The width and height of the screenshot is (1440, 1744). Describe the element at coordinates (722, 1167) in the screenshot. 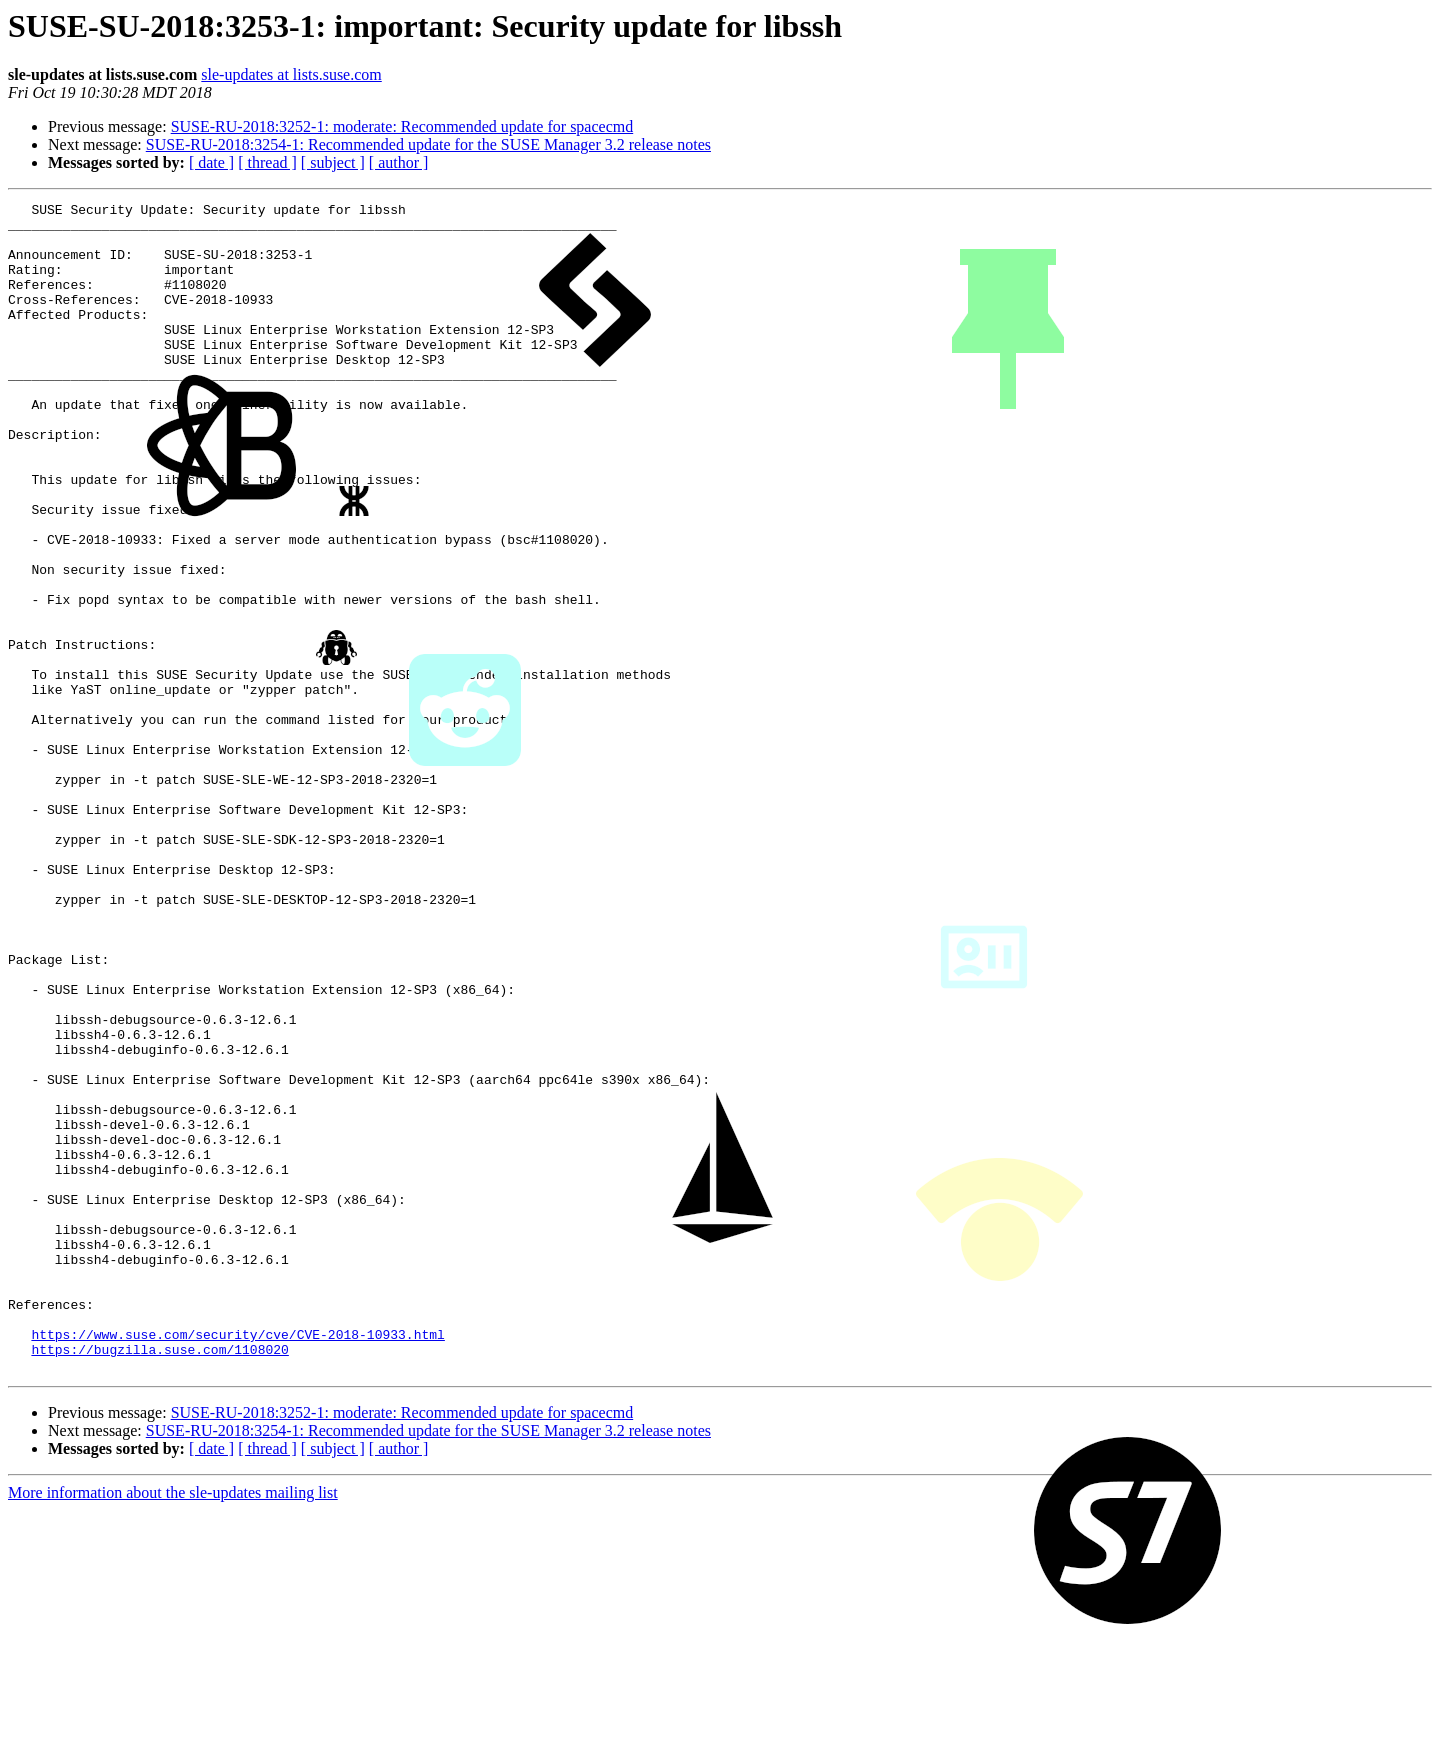

I see `istio service mesh logo` at that location.